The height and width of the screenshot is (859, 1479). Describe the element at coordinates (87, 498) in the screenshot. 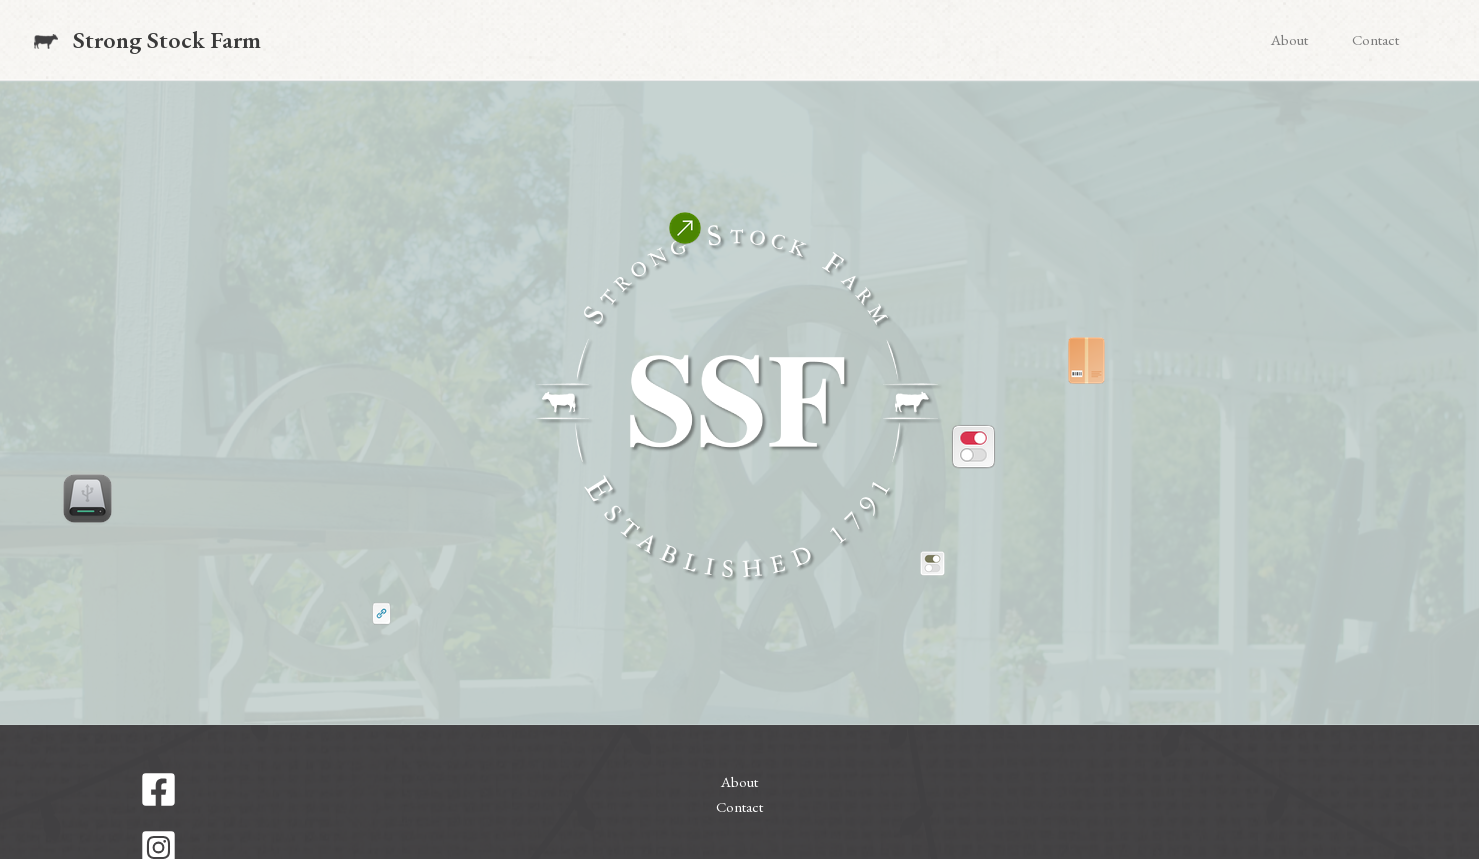

I see `create a bootable USB drive` at that location.